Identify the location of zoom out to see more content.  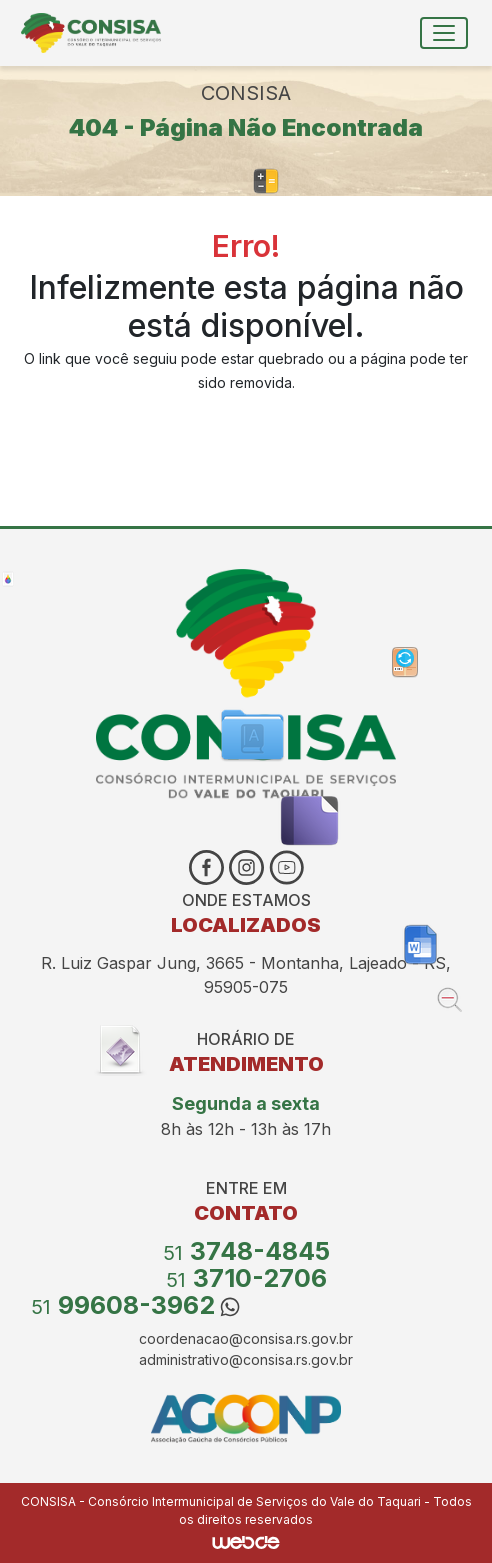
(449, 999).